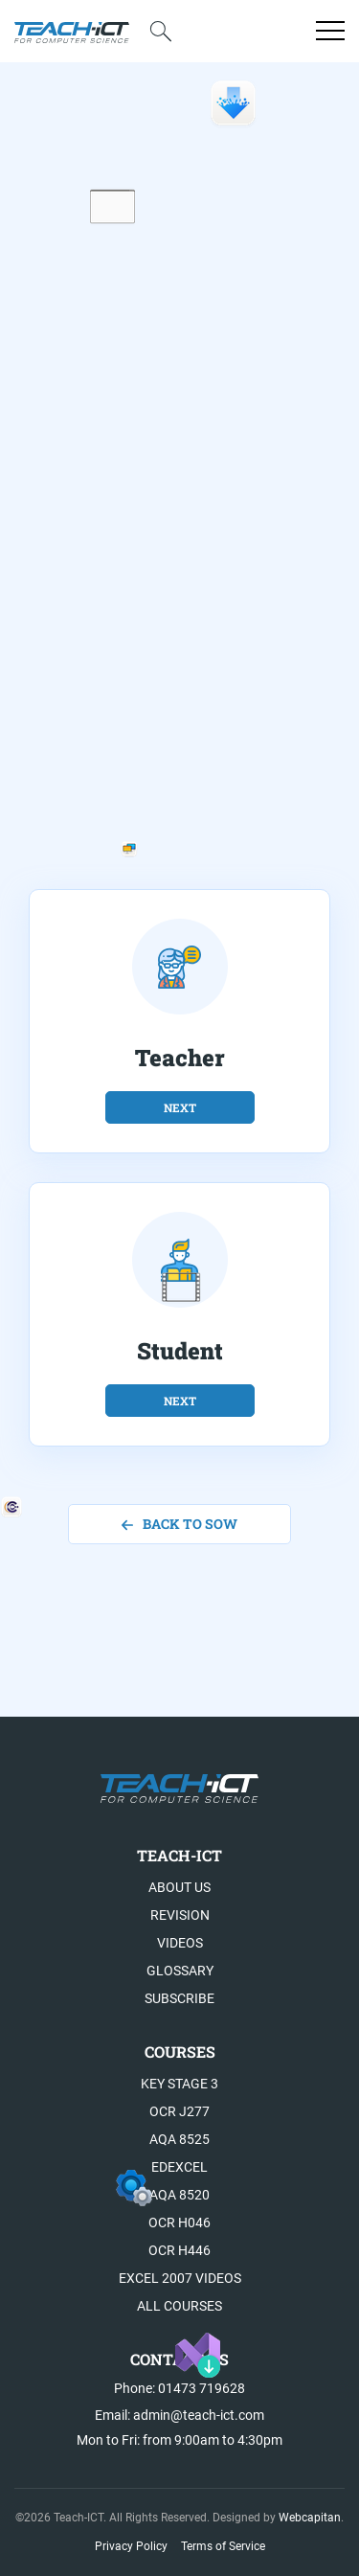 This screenshot has height=2576, width=359. Describe the element at coordinates (197, 2355) in the screenshot. I see `open visual studio installer` at that location.